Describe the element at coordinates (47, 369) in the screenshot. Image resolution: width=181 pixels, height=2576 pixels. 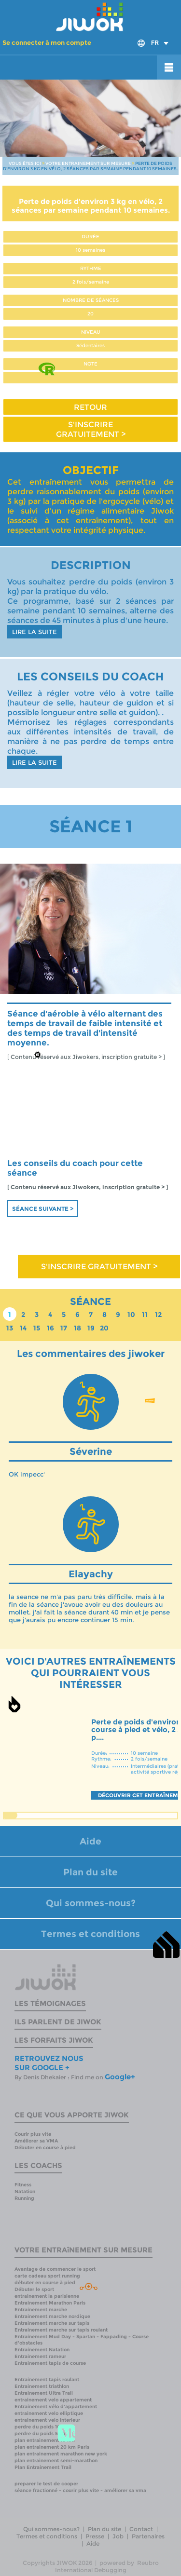
I see `R programming language logo` at that location.